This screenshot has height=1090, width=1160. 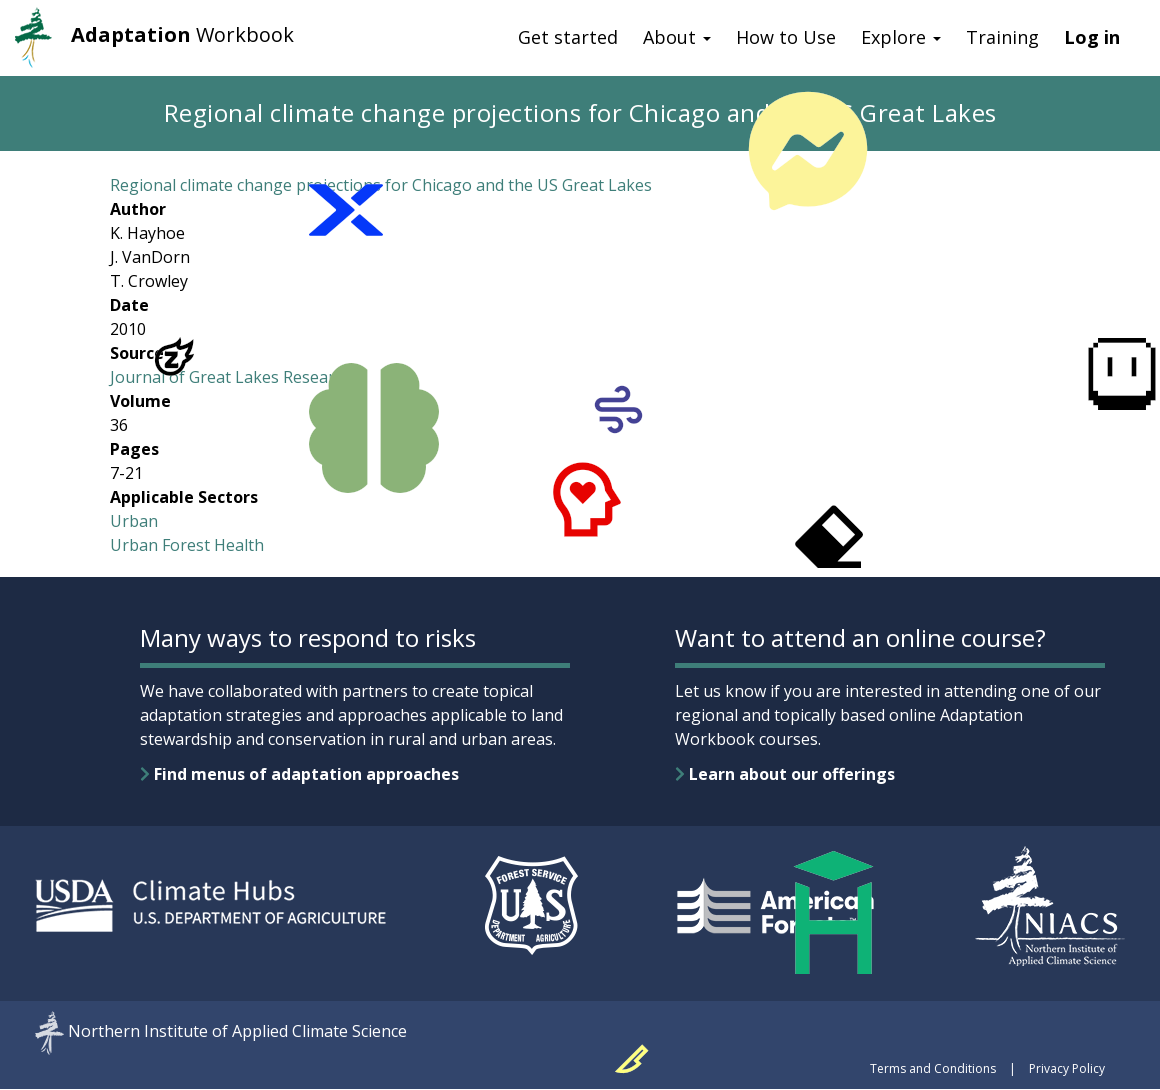 I want to click on indicates windy weather conditions, so click(x=618, y=409).